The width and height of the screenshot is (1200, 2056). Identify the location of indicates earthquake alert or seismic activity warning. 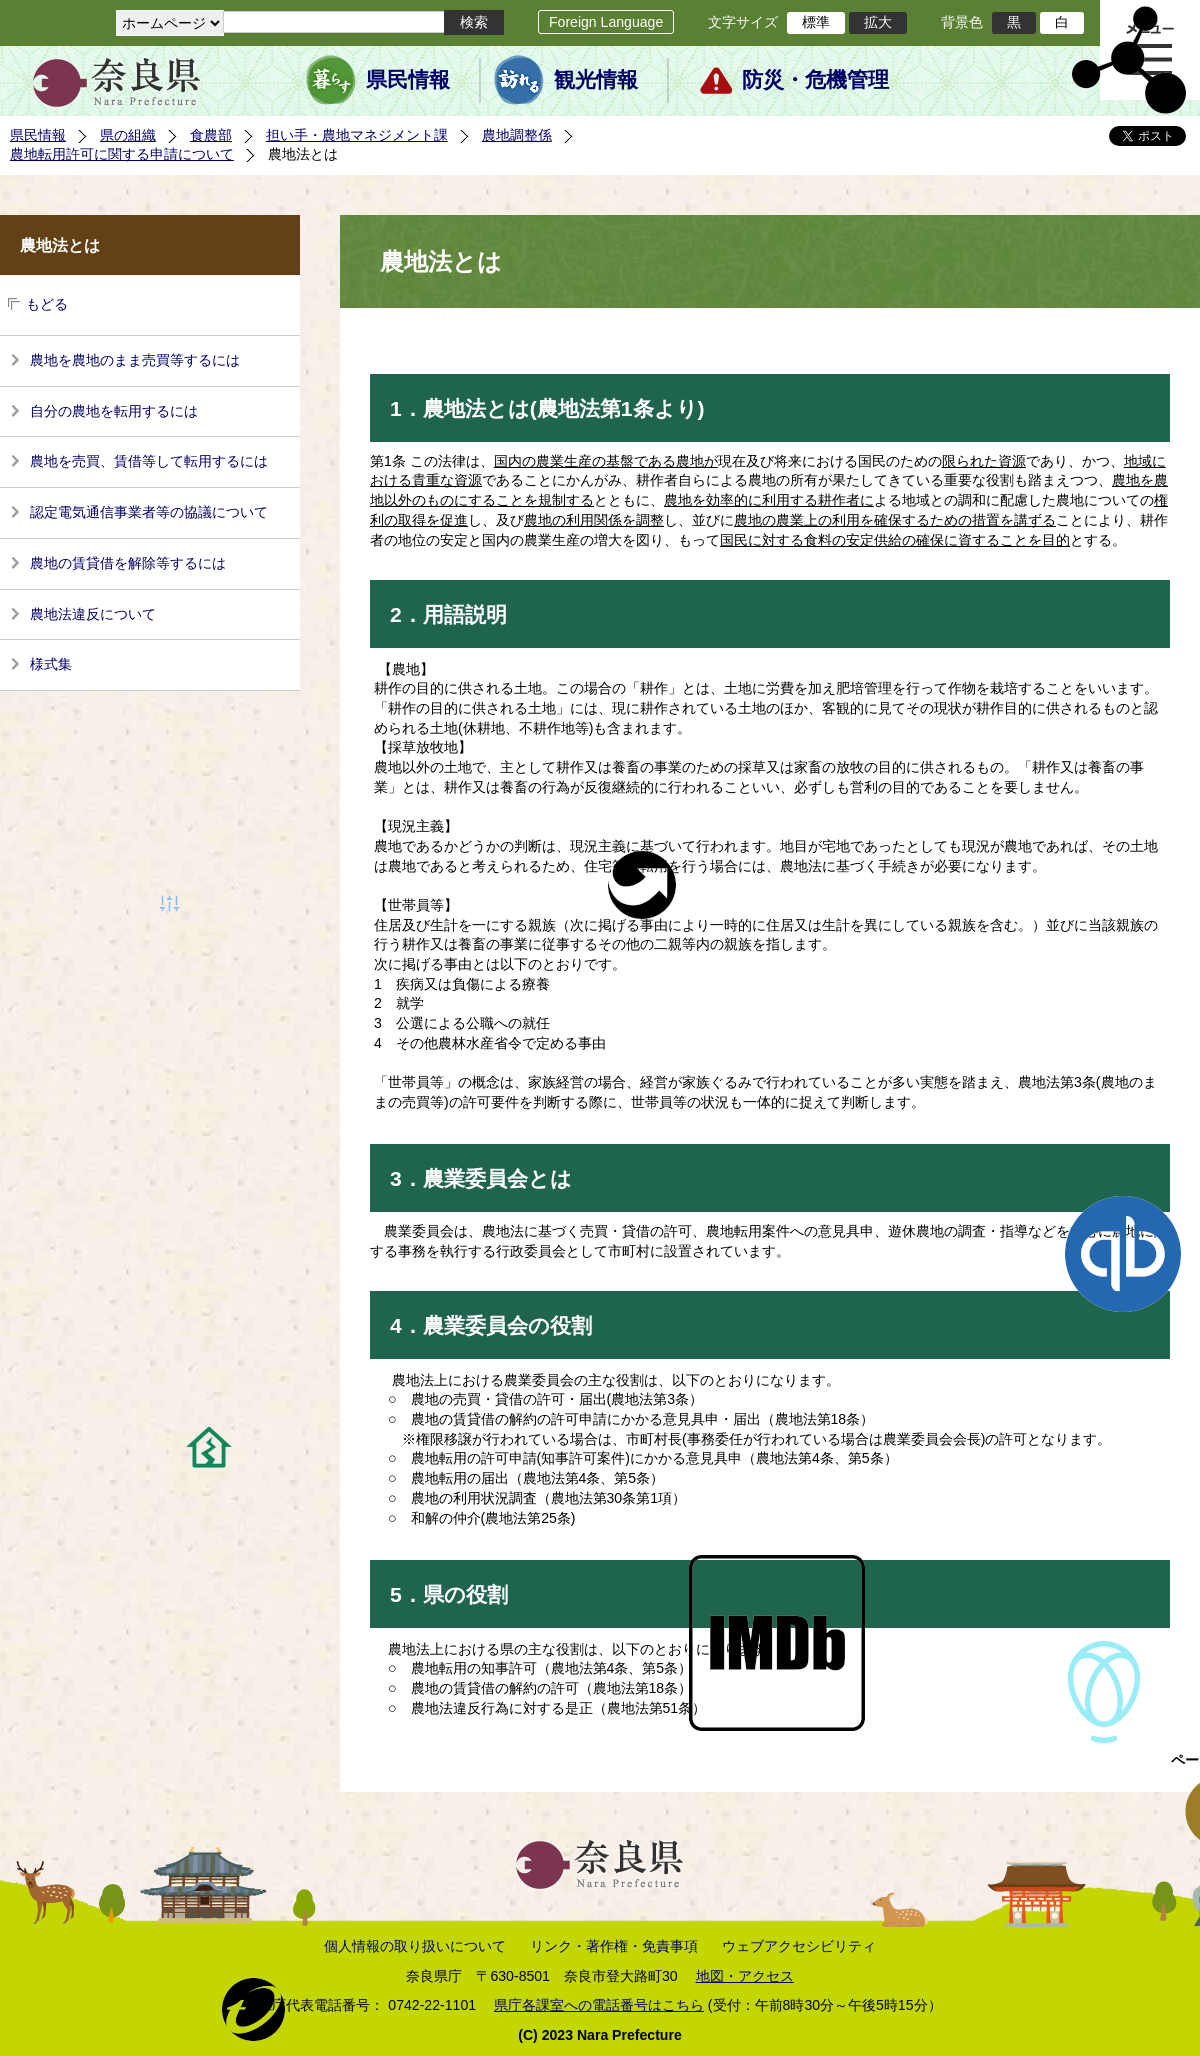
(209, 1449).